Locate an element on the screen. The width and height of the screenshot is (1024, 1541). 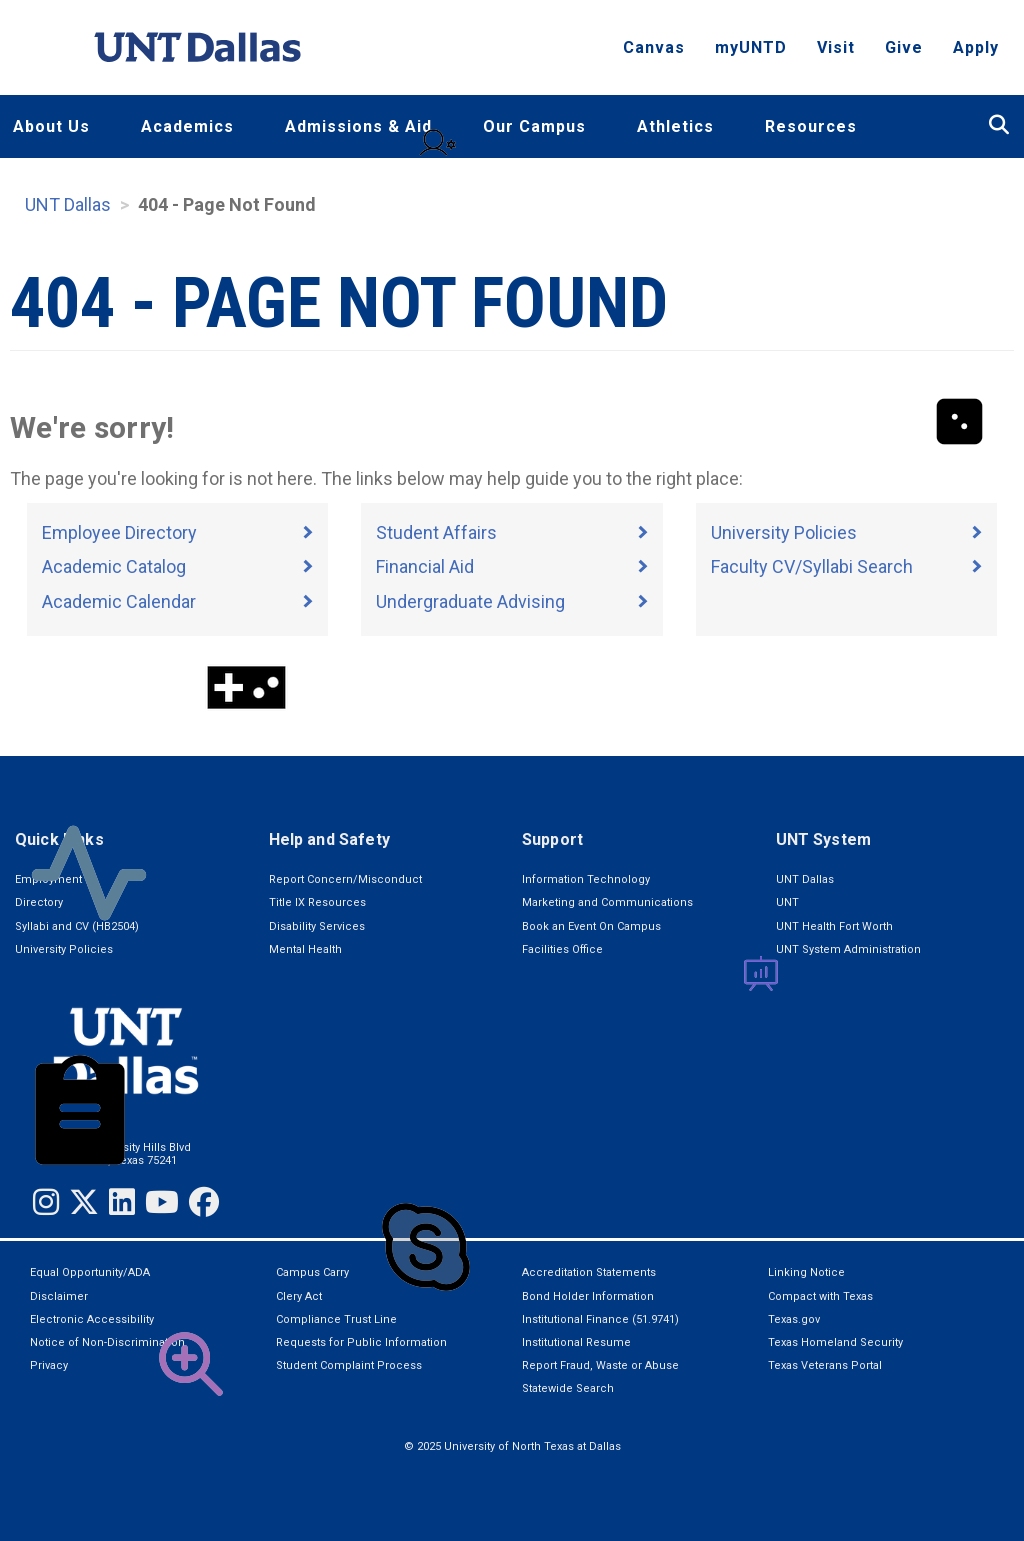
zoom in on content or image is located at coordinates (191, 1364).